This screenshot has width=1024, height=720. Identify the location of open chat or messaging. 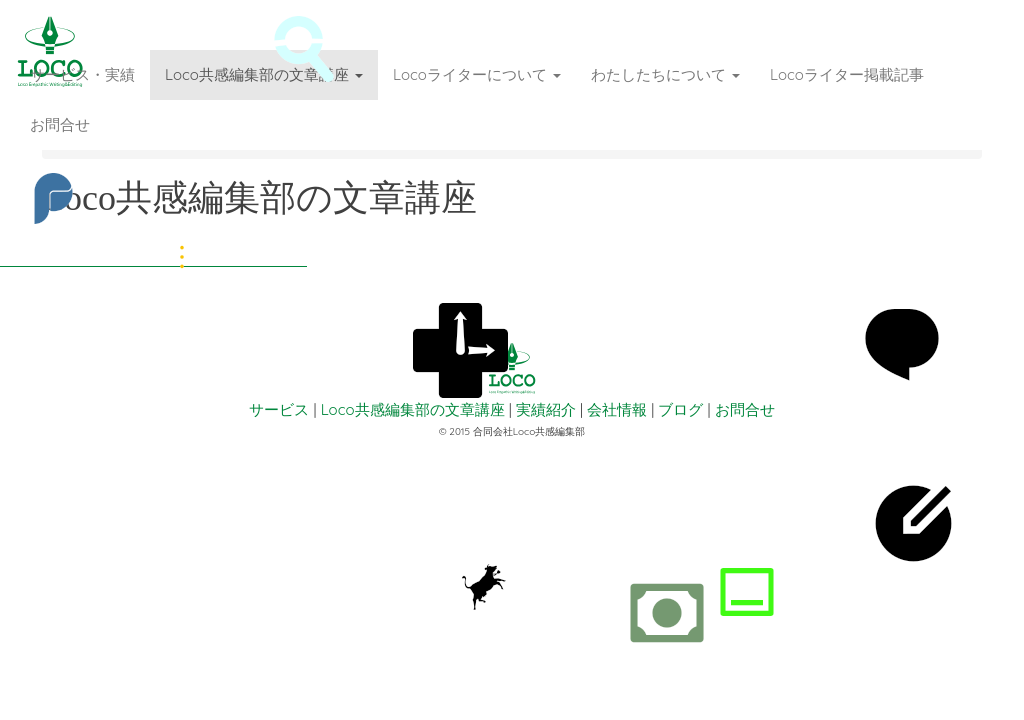
(902, 342).